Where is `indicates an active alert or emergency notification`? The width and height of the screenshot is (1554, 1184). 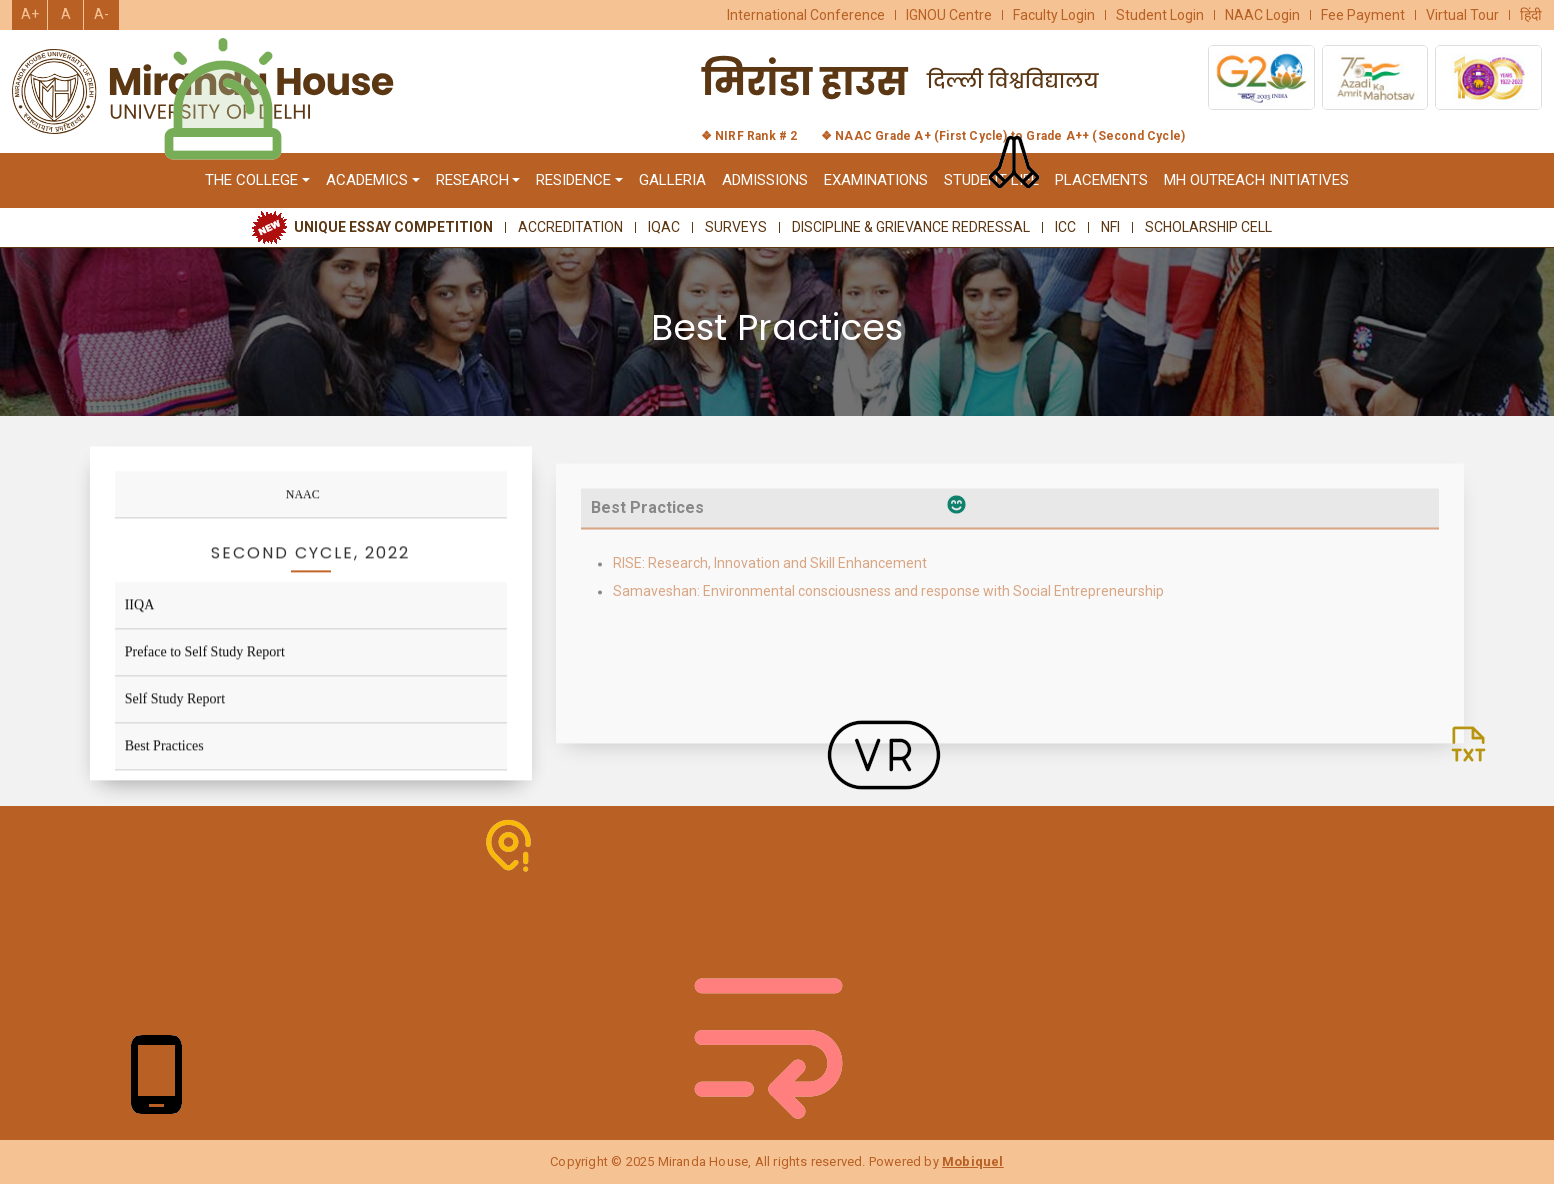
indicates an active alert or emergency notification is located at coordinates (223, 110).